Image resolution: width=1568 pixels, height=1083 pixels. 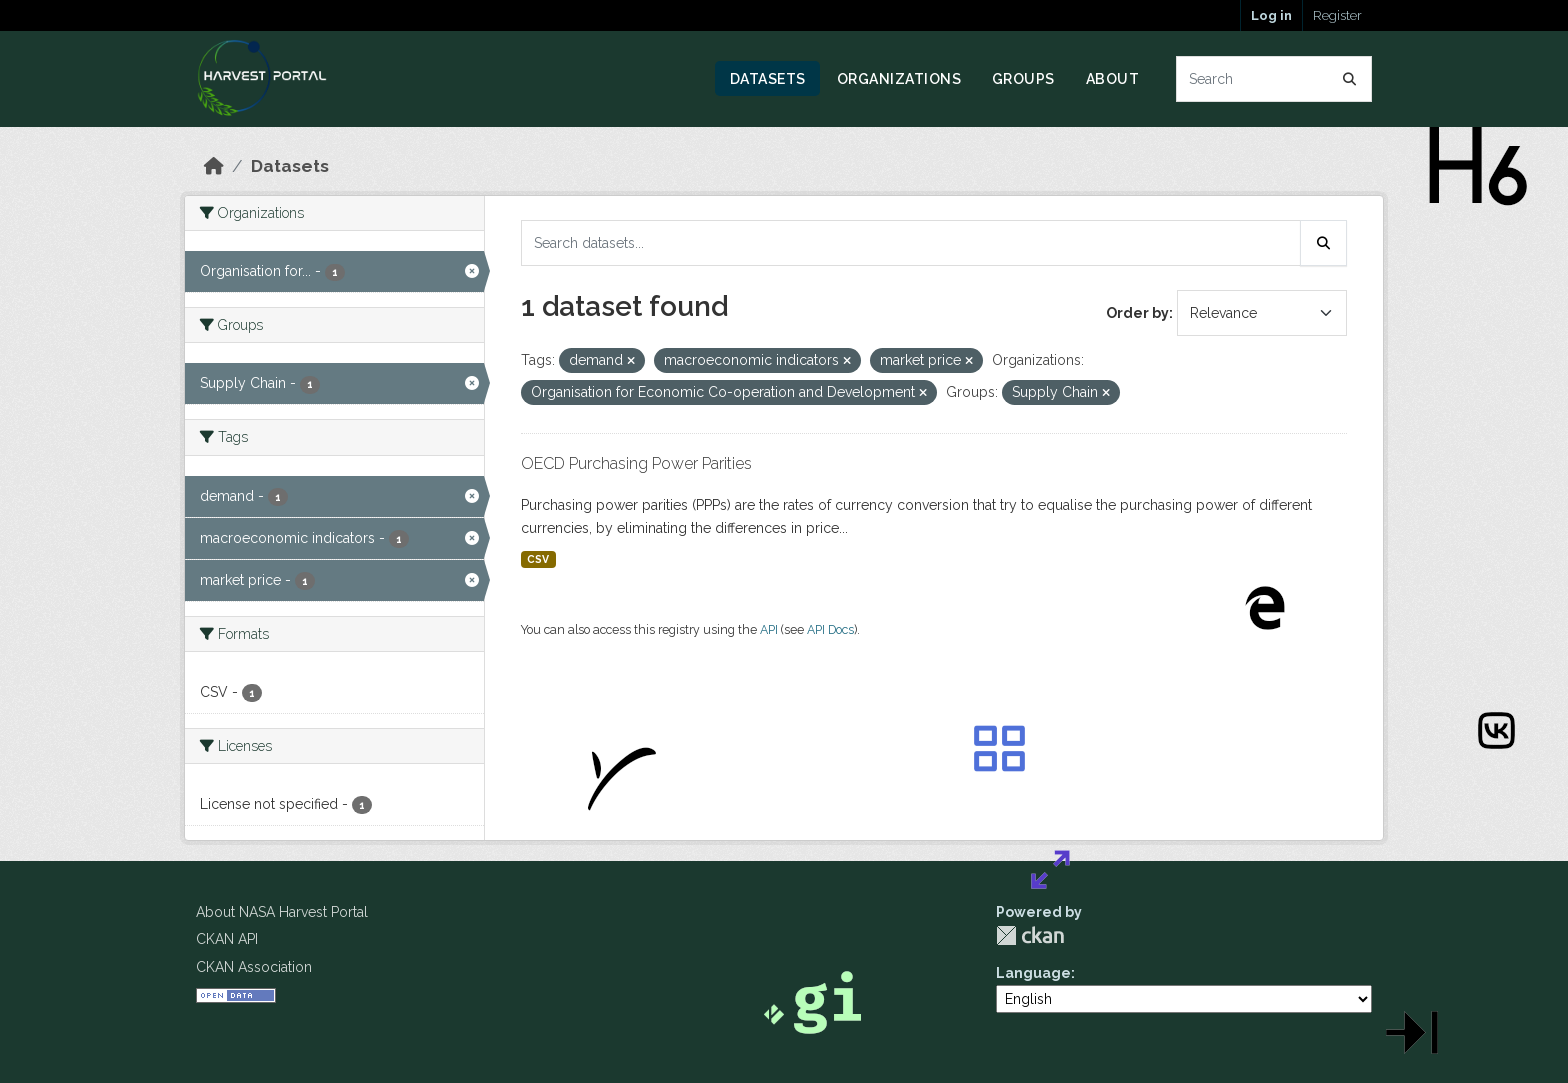 What do you see at coordinates (1477, 165) in the screenshot?
I see `format text as heading level 6` at bounding box center [1477, 165].